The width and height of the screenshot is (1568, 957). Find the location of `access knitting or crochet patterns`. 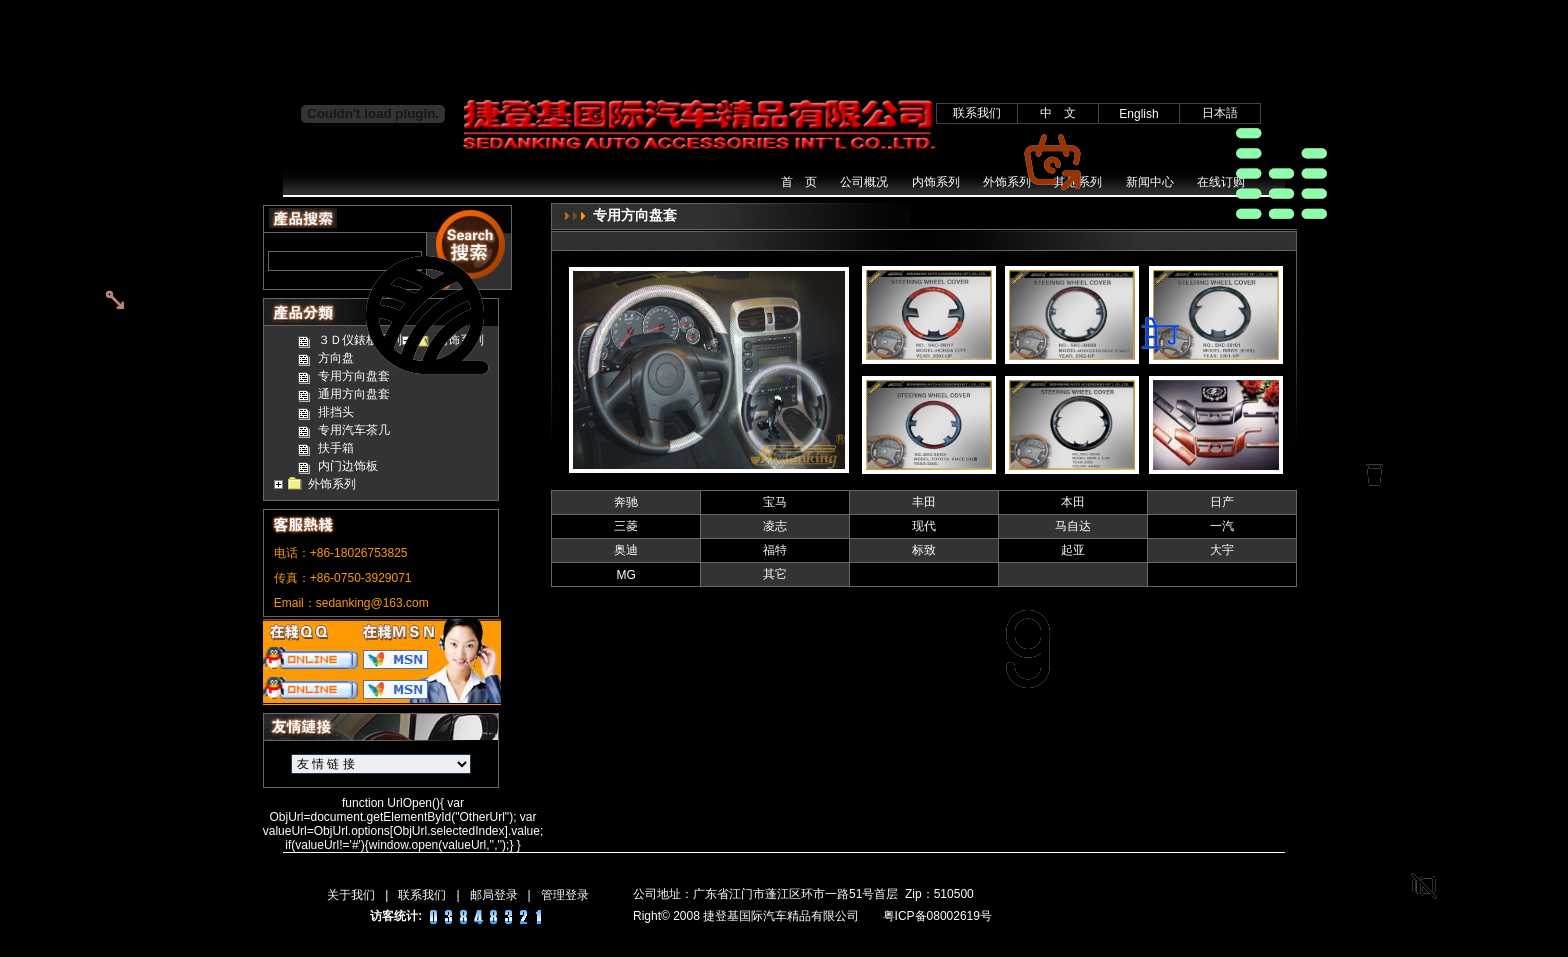

access knitting or crochet patterns is located at coordinates (425, 315).